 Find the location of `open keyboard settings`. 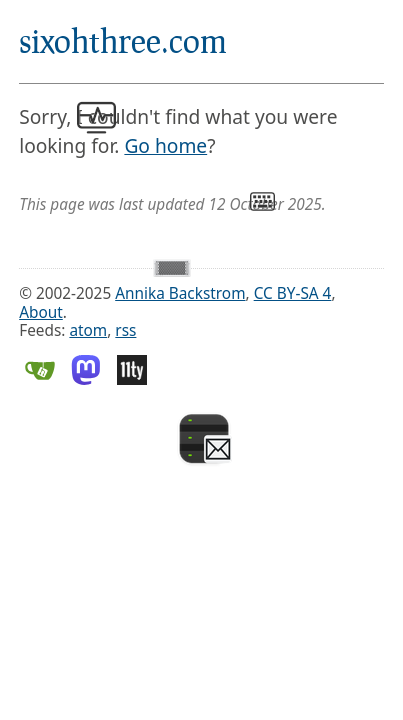

open keyboard settings is located at coordinates (262, 201).